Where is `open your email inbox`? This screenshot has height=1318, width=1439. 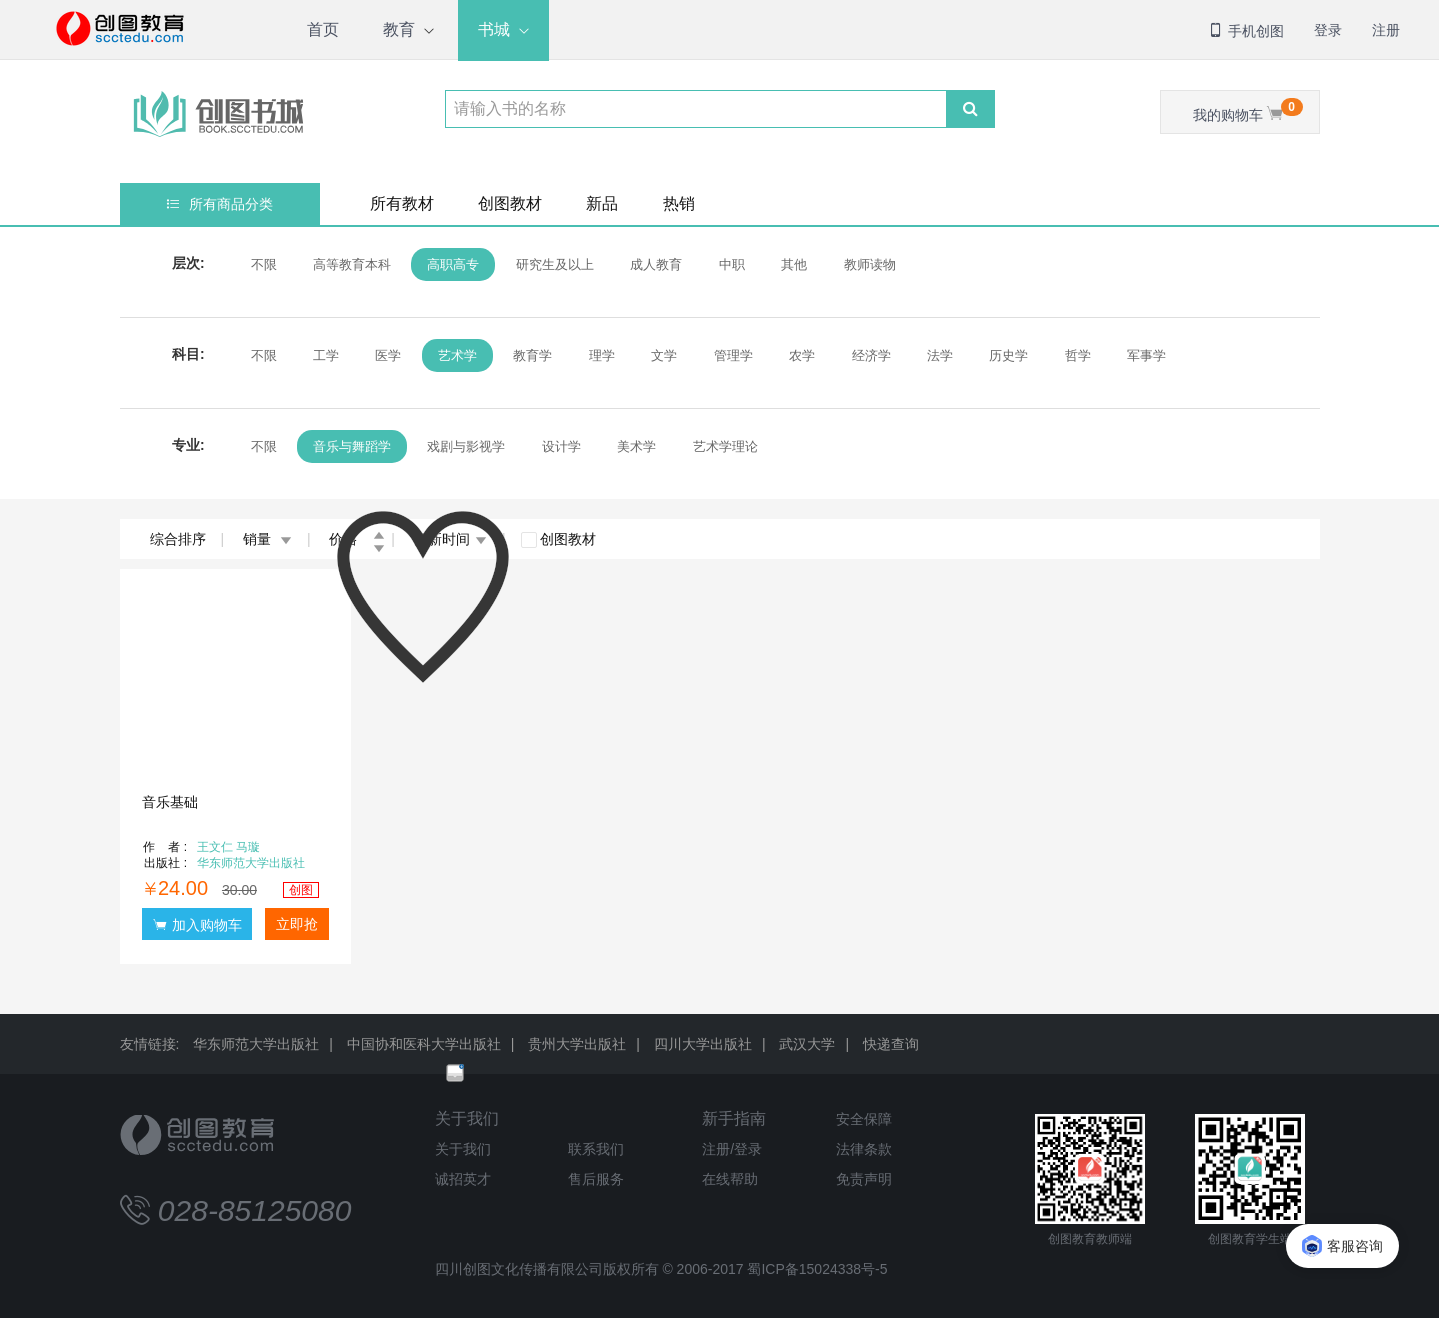 open your email inbox is located at coordinates (455, 1073).